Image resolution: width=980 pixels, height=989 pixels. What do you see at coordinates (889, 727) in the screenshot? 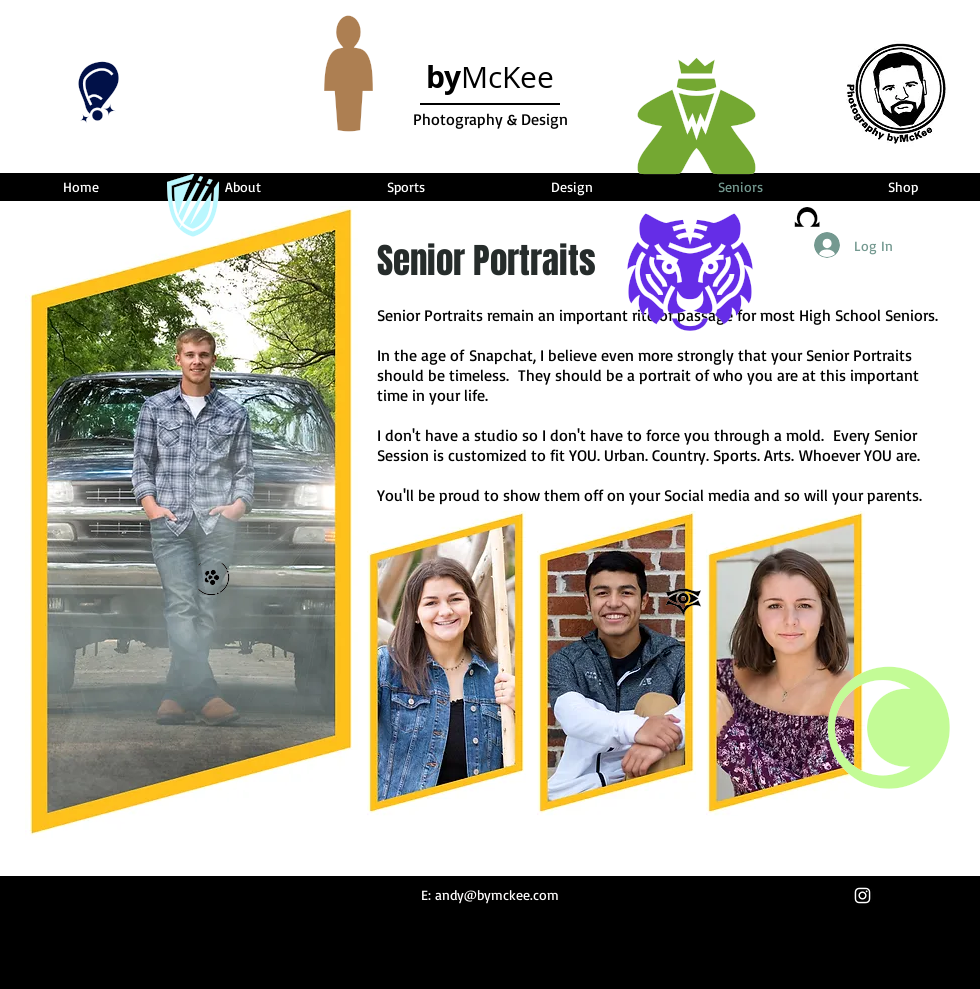
I see `toggle dark mode or night theme` at bounding box center [889, 727].